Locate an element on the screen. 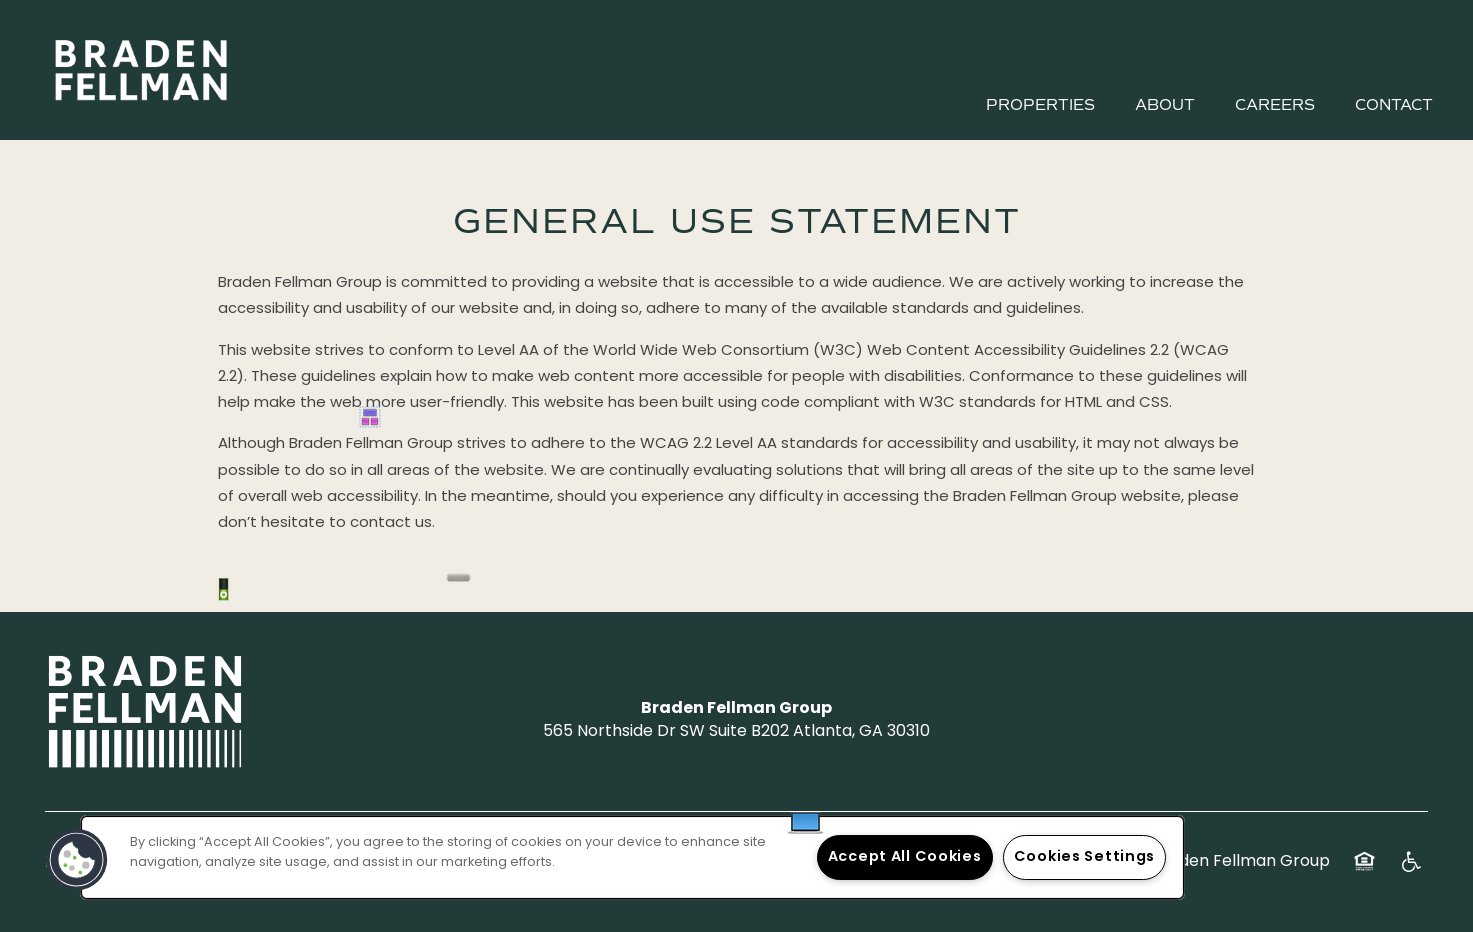  bluetooth speaker device detected is located at coordinates (458, 577).